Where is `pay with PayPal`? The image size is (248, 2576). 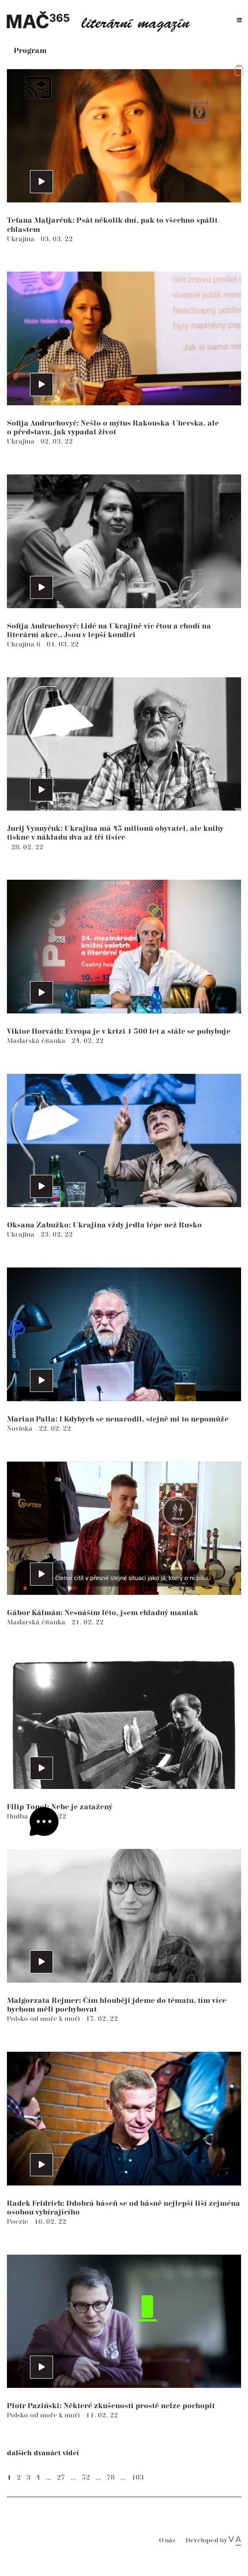
pay with PayPal is located at coordinates (16, 1329).